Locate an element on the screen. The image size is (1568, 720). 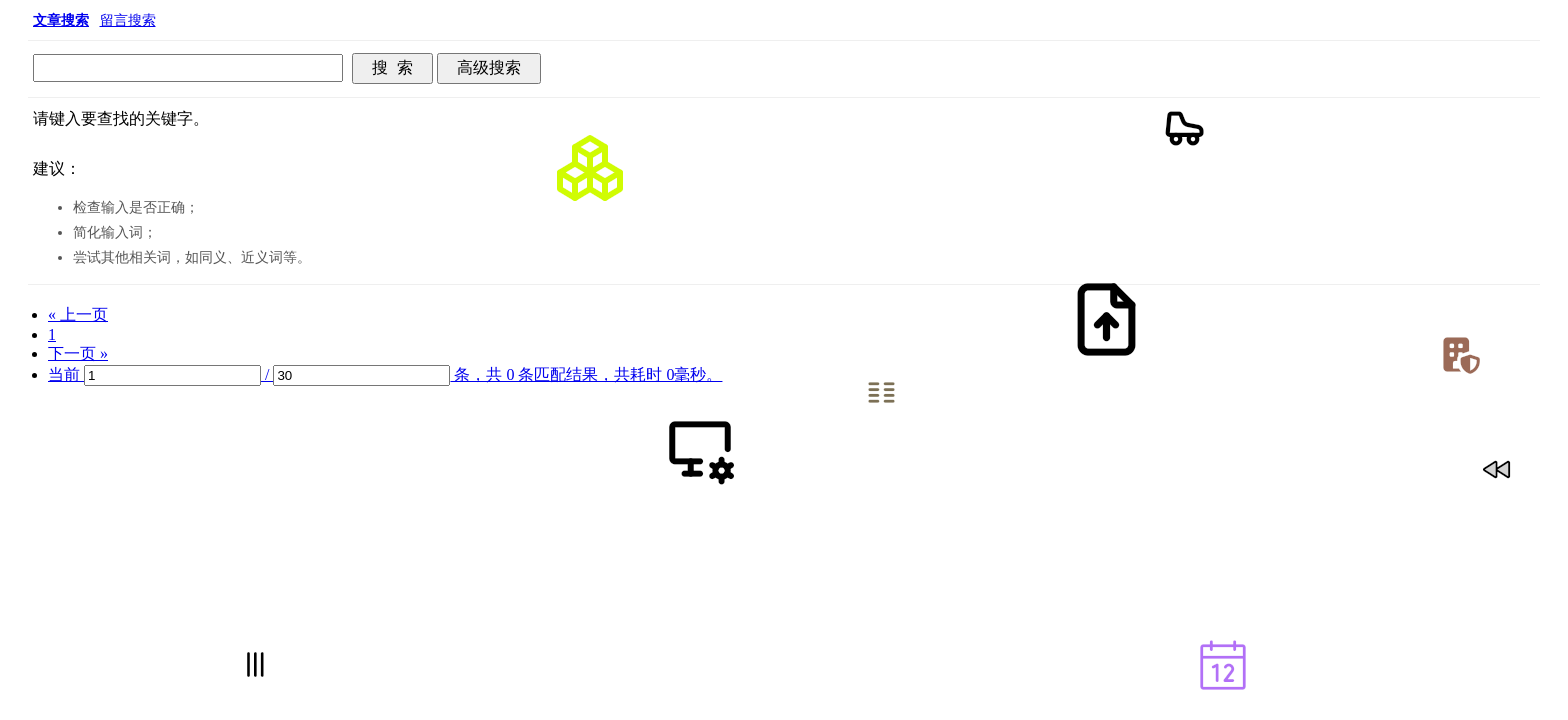
indicates a count or tally of three items is located at coordinates (259, 664).